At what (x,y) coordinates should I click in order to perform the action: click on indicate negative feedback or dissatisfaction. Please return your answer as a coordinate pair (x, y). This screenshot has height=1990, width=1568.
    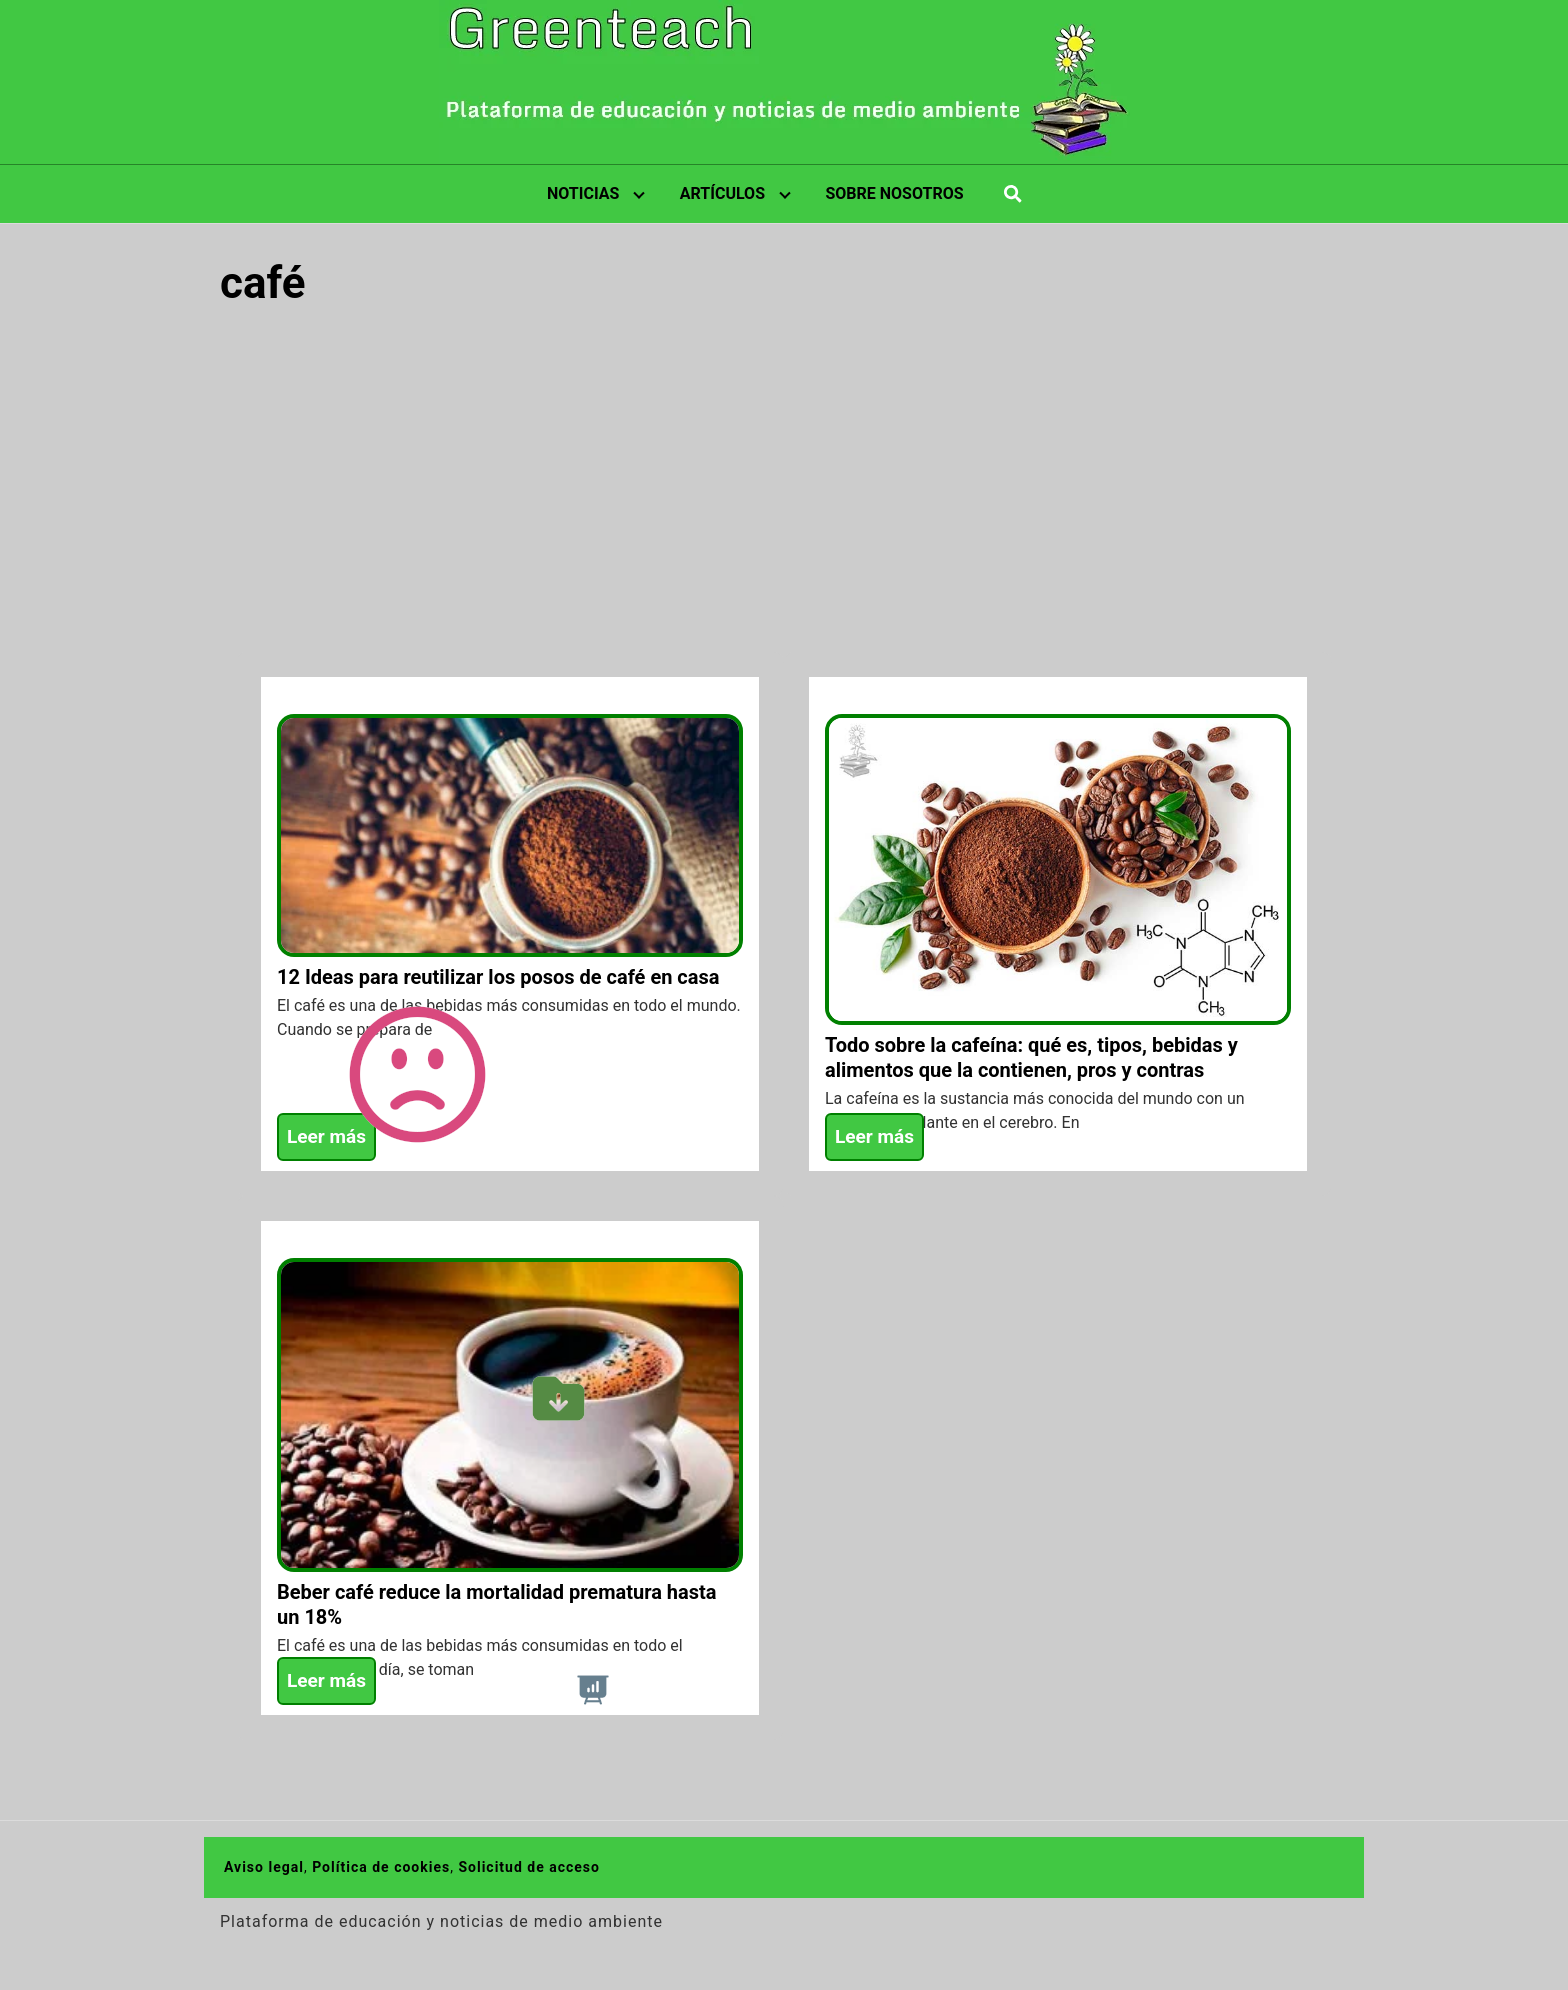
    Looking at the image, I should click on (417, 1074).